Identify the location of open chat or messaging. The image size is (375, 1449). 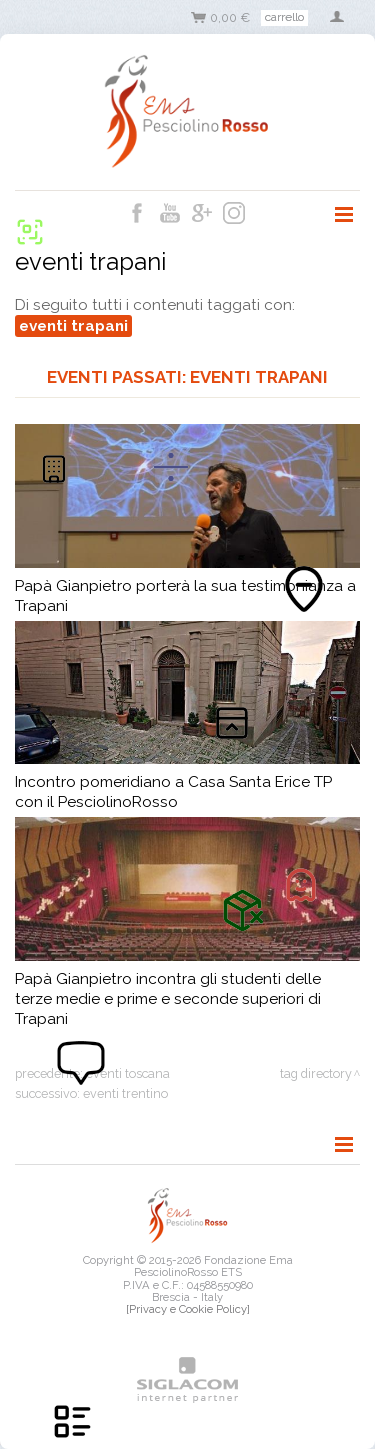
(81, 1063).